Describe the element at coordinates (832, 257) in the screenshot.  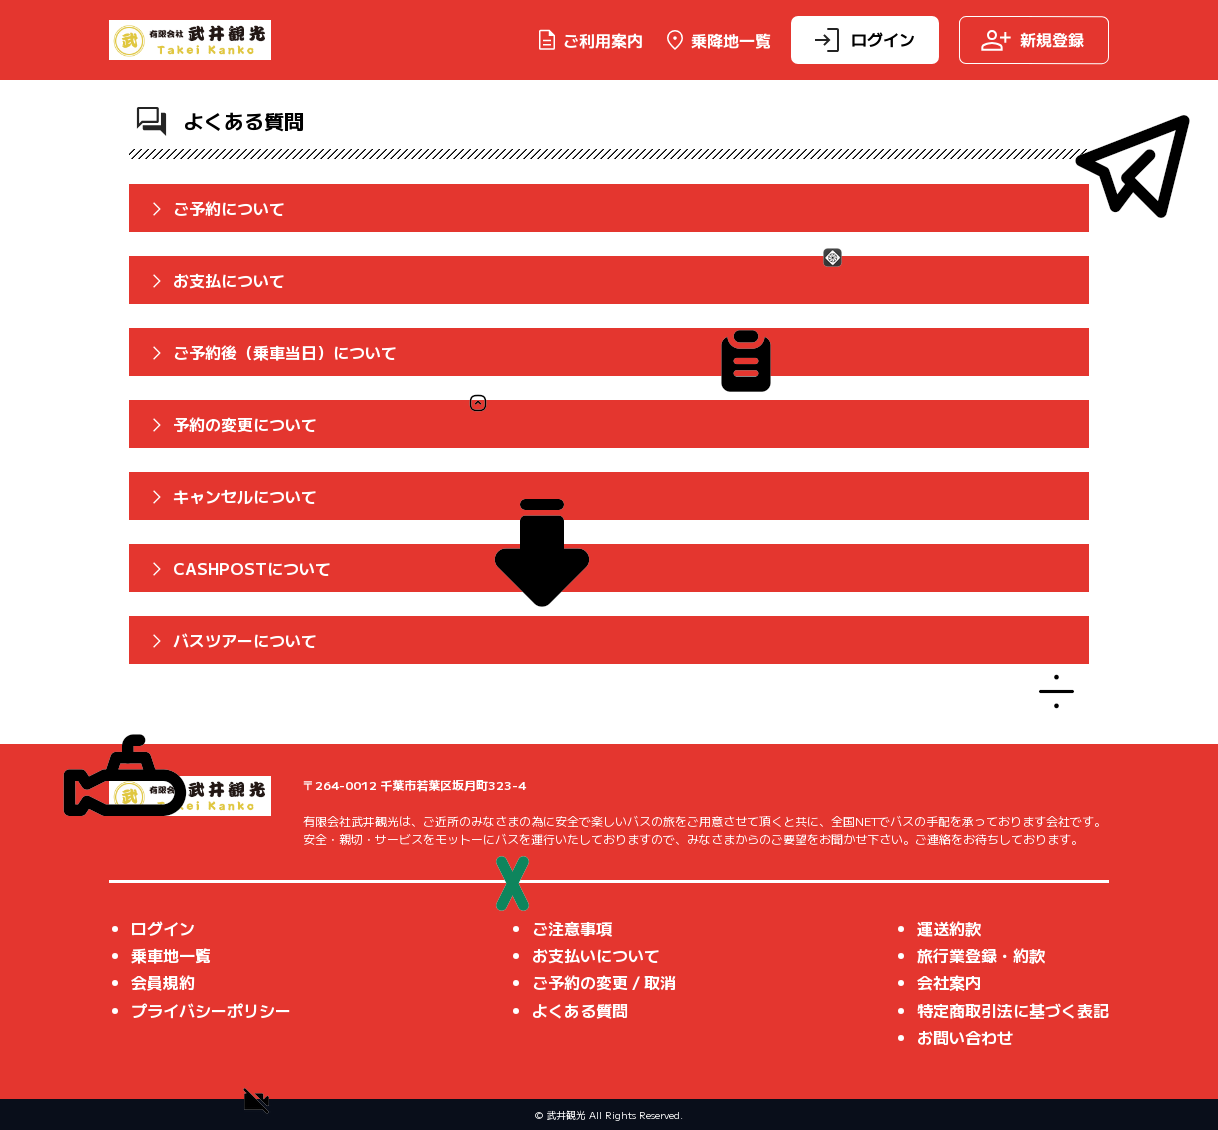
I see `open system engineering or hardware settings` at that location.